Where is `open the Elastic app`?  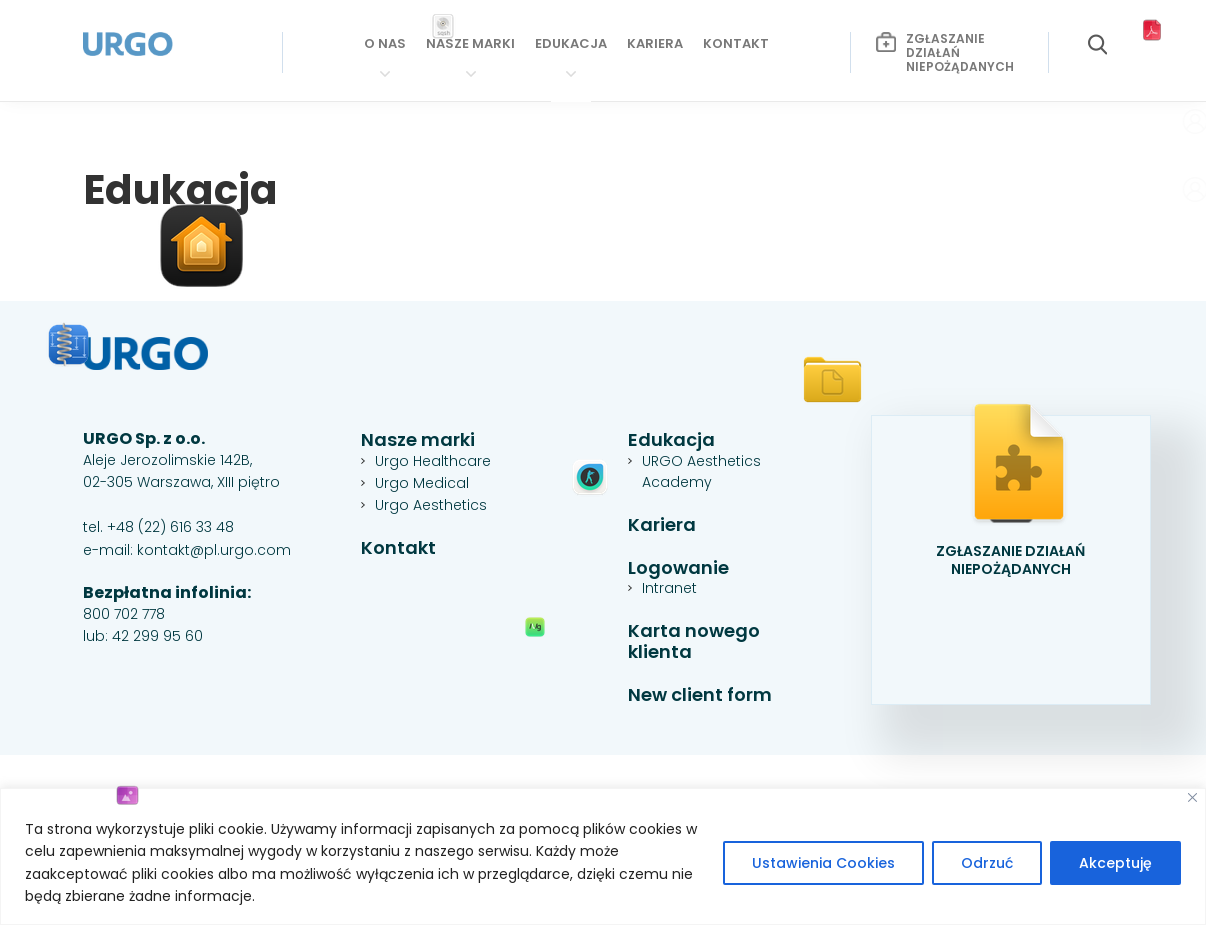
open the Elastic app is located at coordinates (68, 344).